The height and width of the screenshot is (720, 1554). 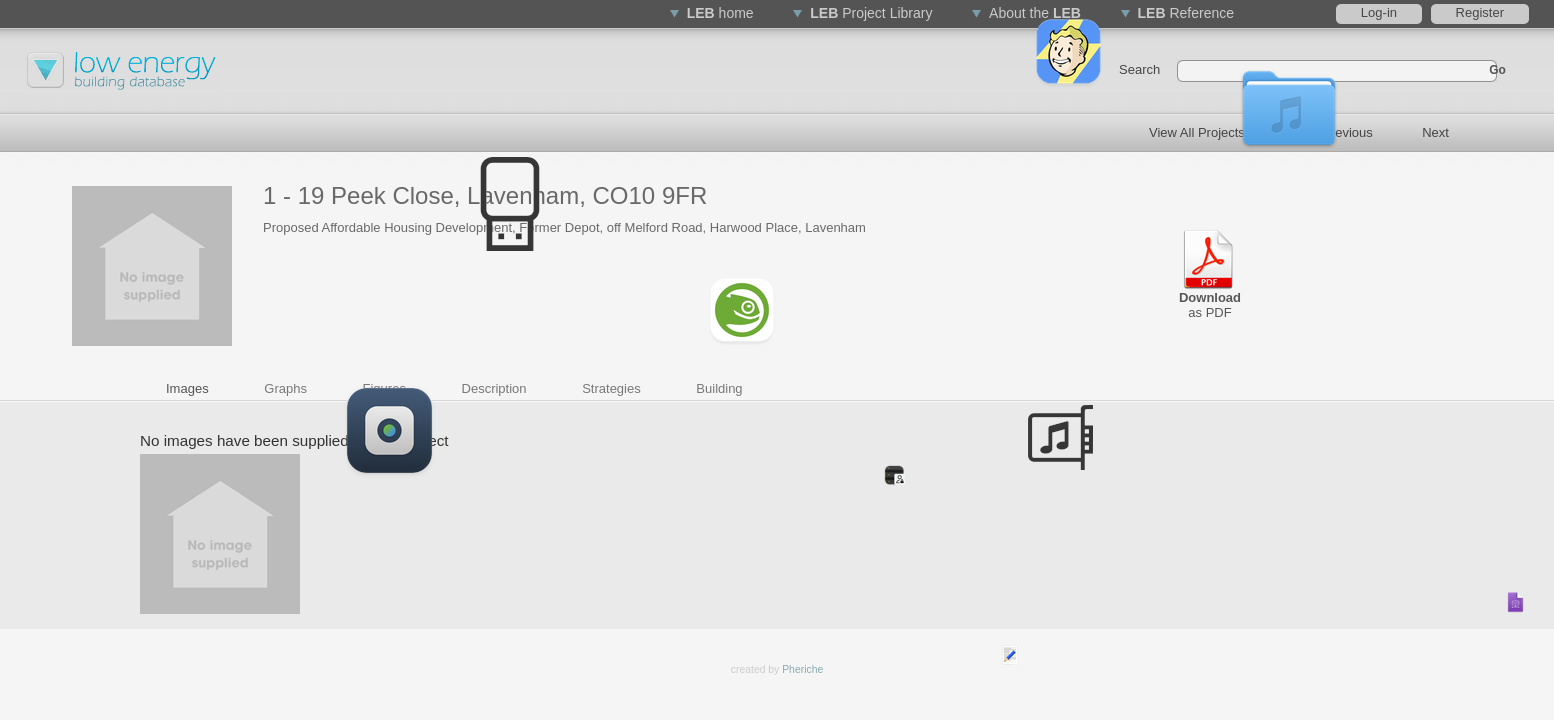 What do you see at coordinates (1060, 437) in the screenshot?
I see `access sound card or audio device settings` at bounding box center [1060, 437].